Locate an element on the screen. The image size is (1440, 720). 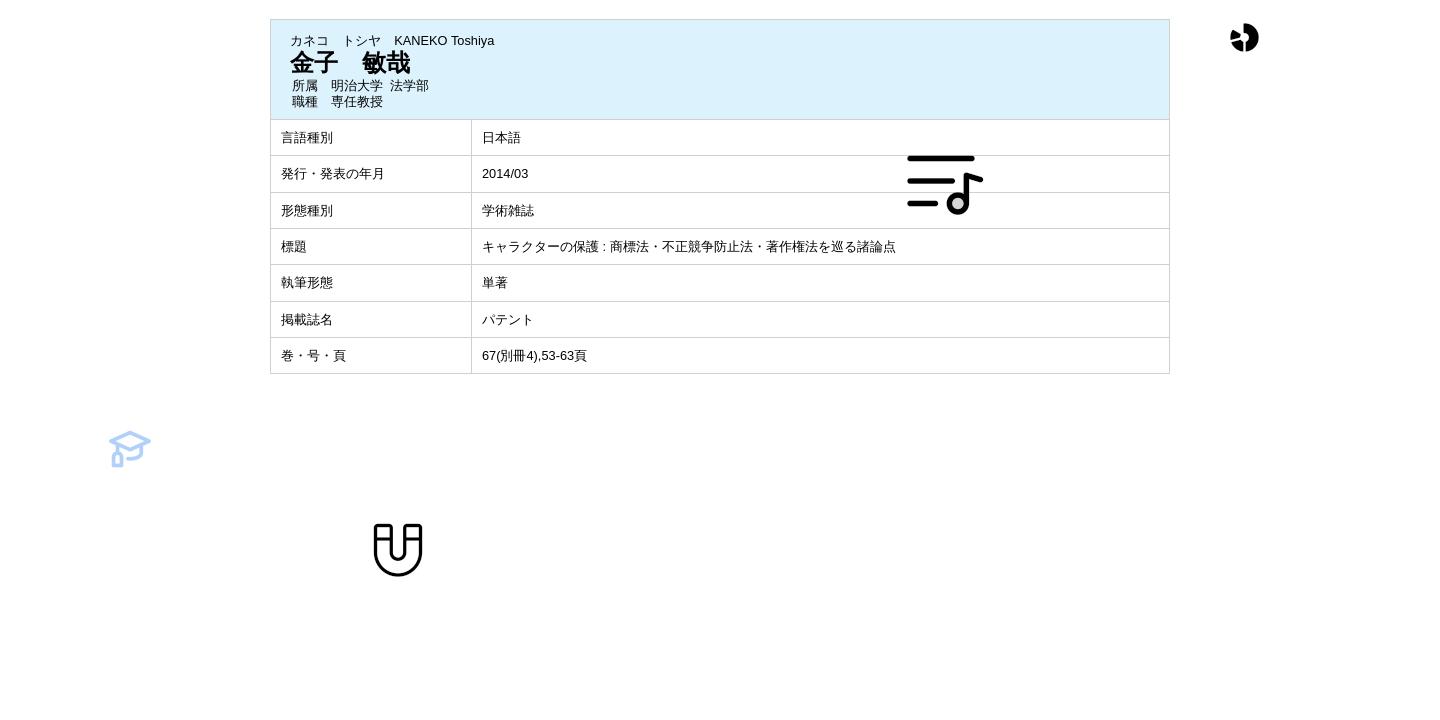
access learning or education resources is located at coordinates (130, 449).